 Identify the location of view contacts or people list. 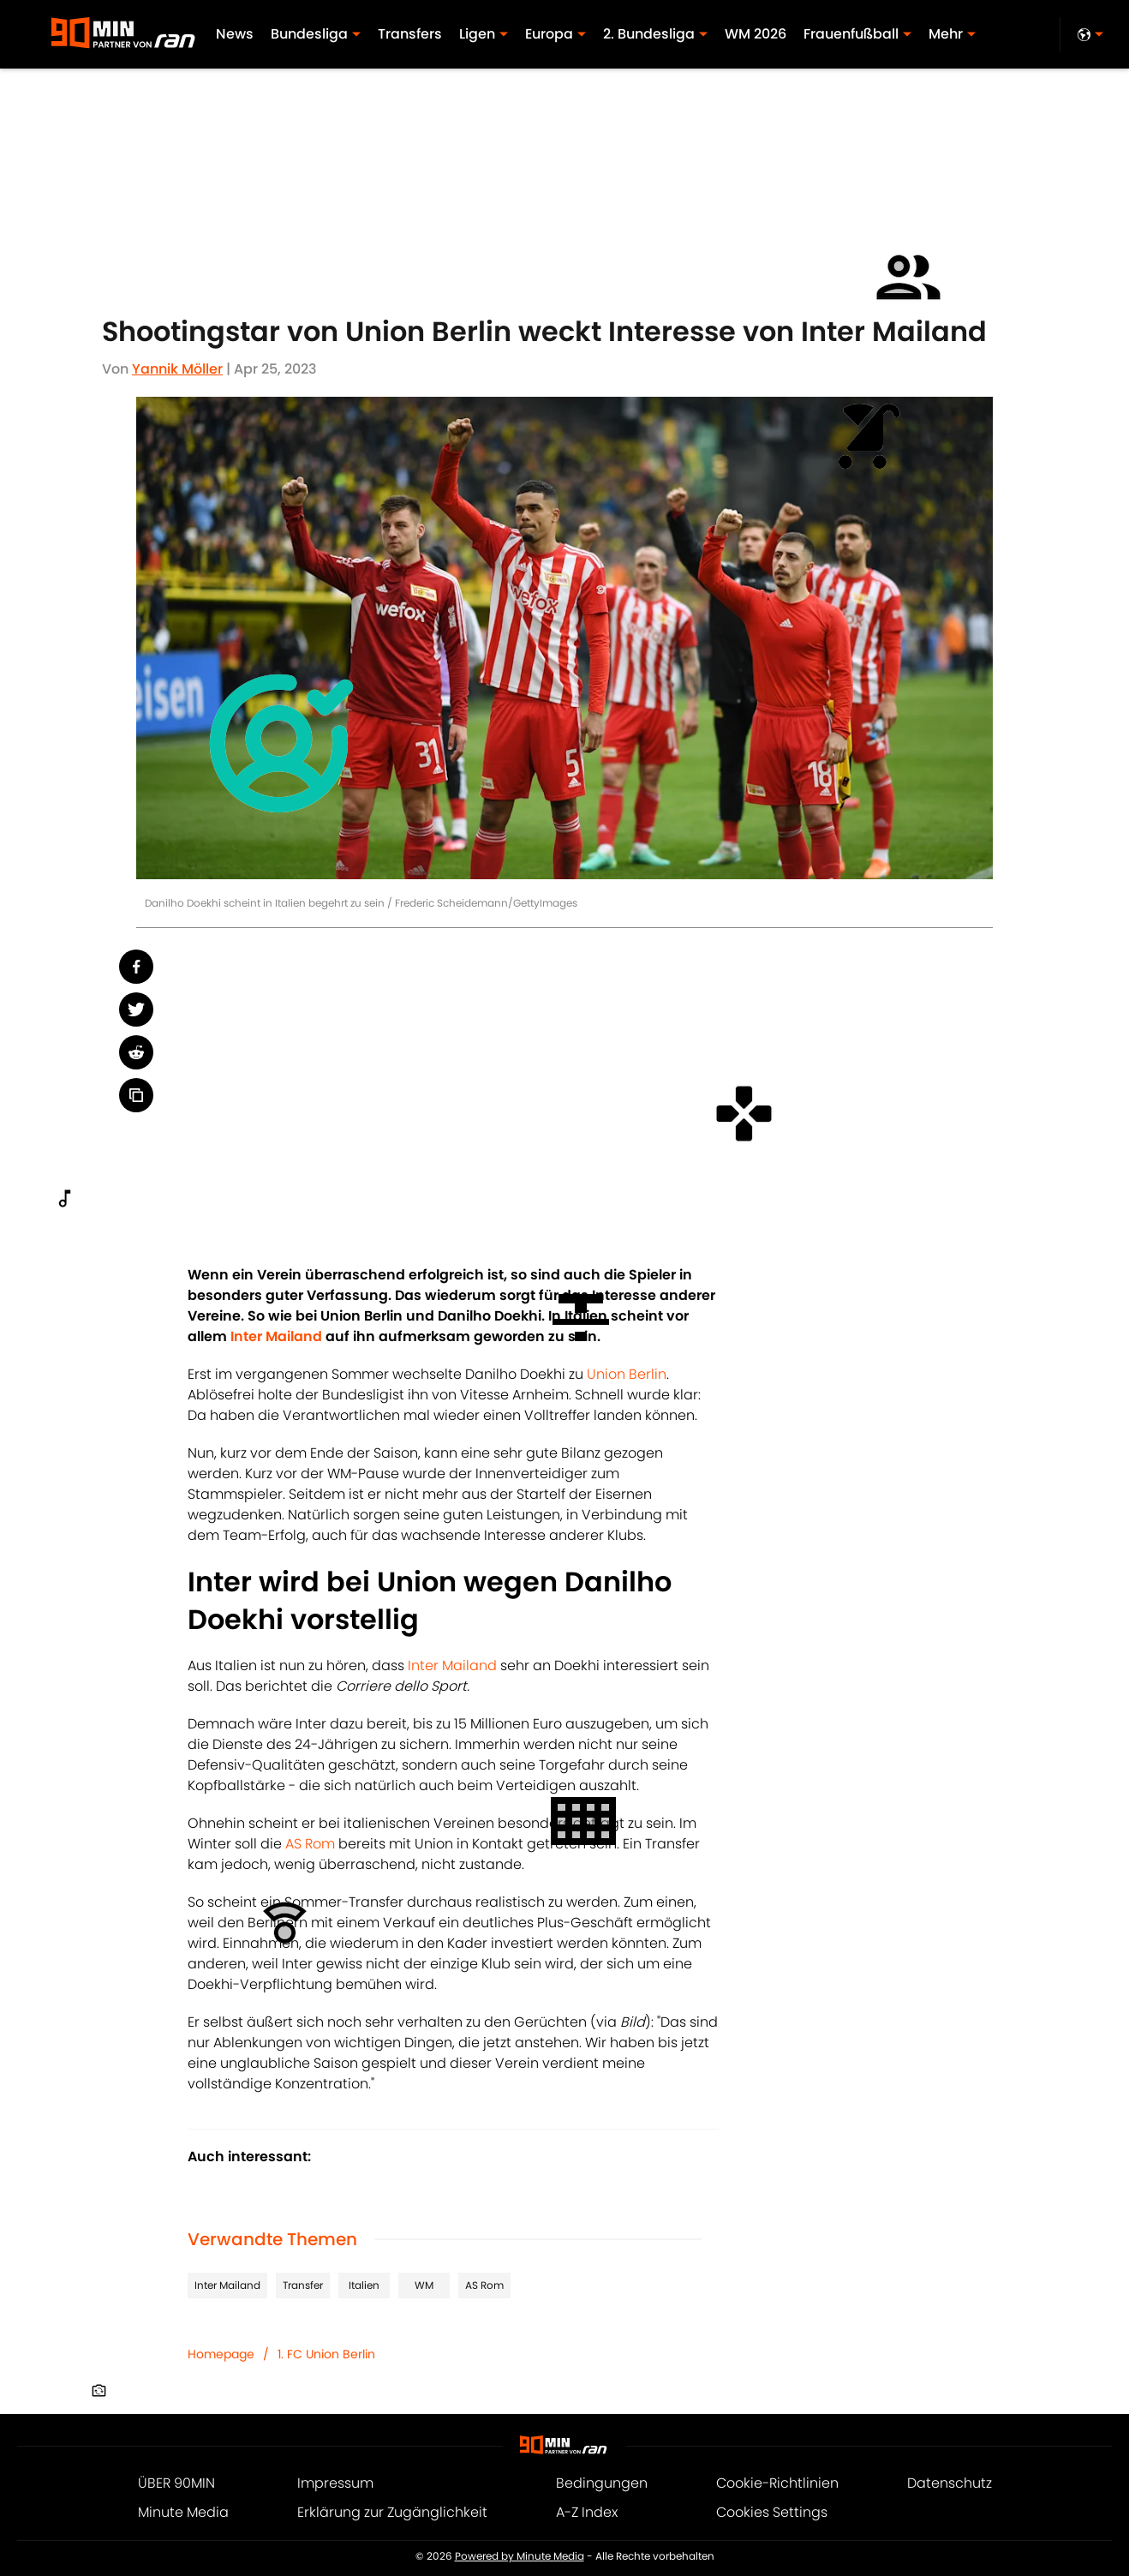
(908, 277).